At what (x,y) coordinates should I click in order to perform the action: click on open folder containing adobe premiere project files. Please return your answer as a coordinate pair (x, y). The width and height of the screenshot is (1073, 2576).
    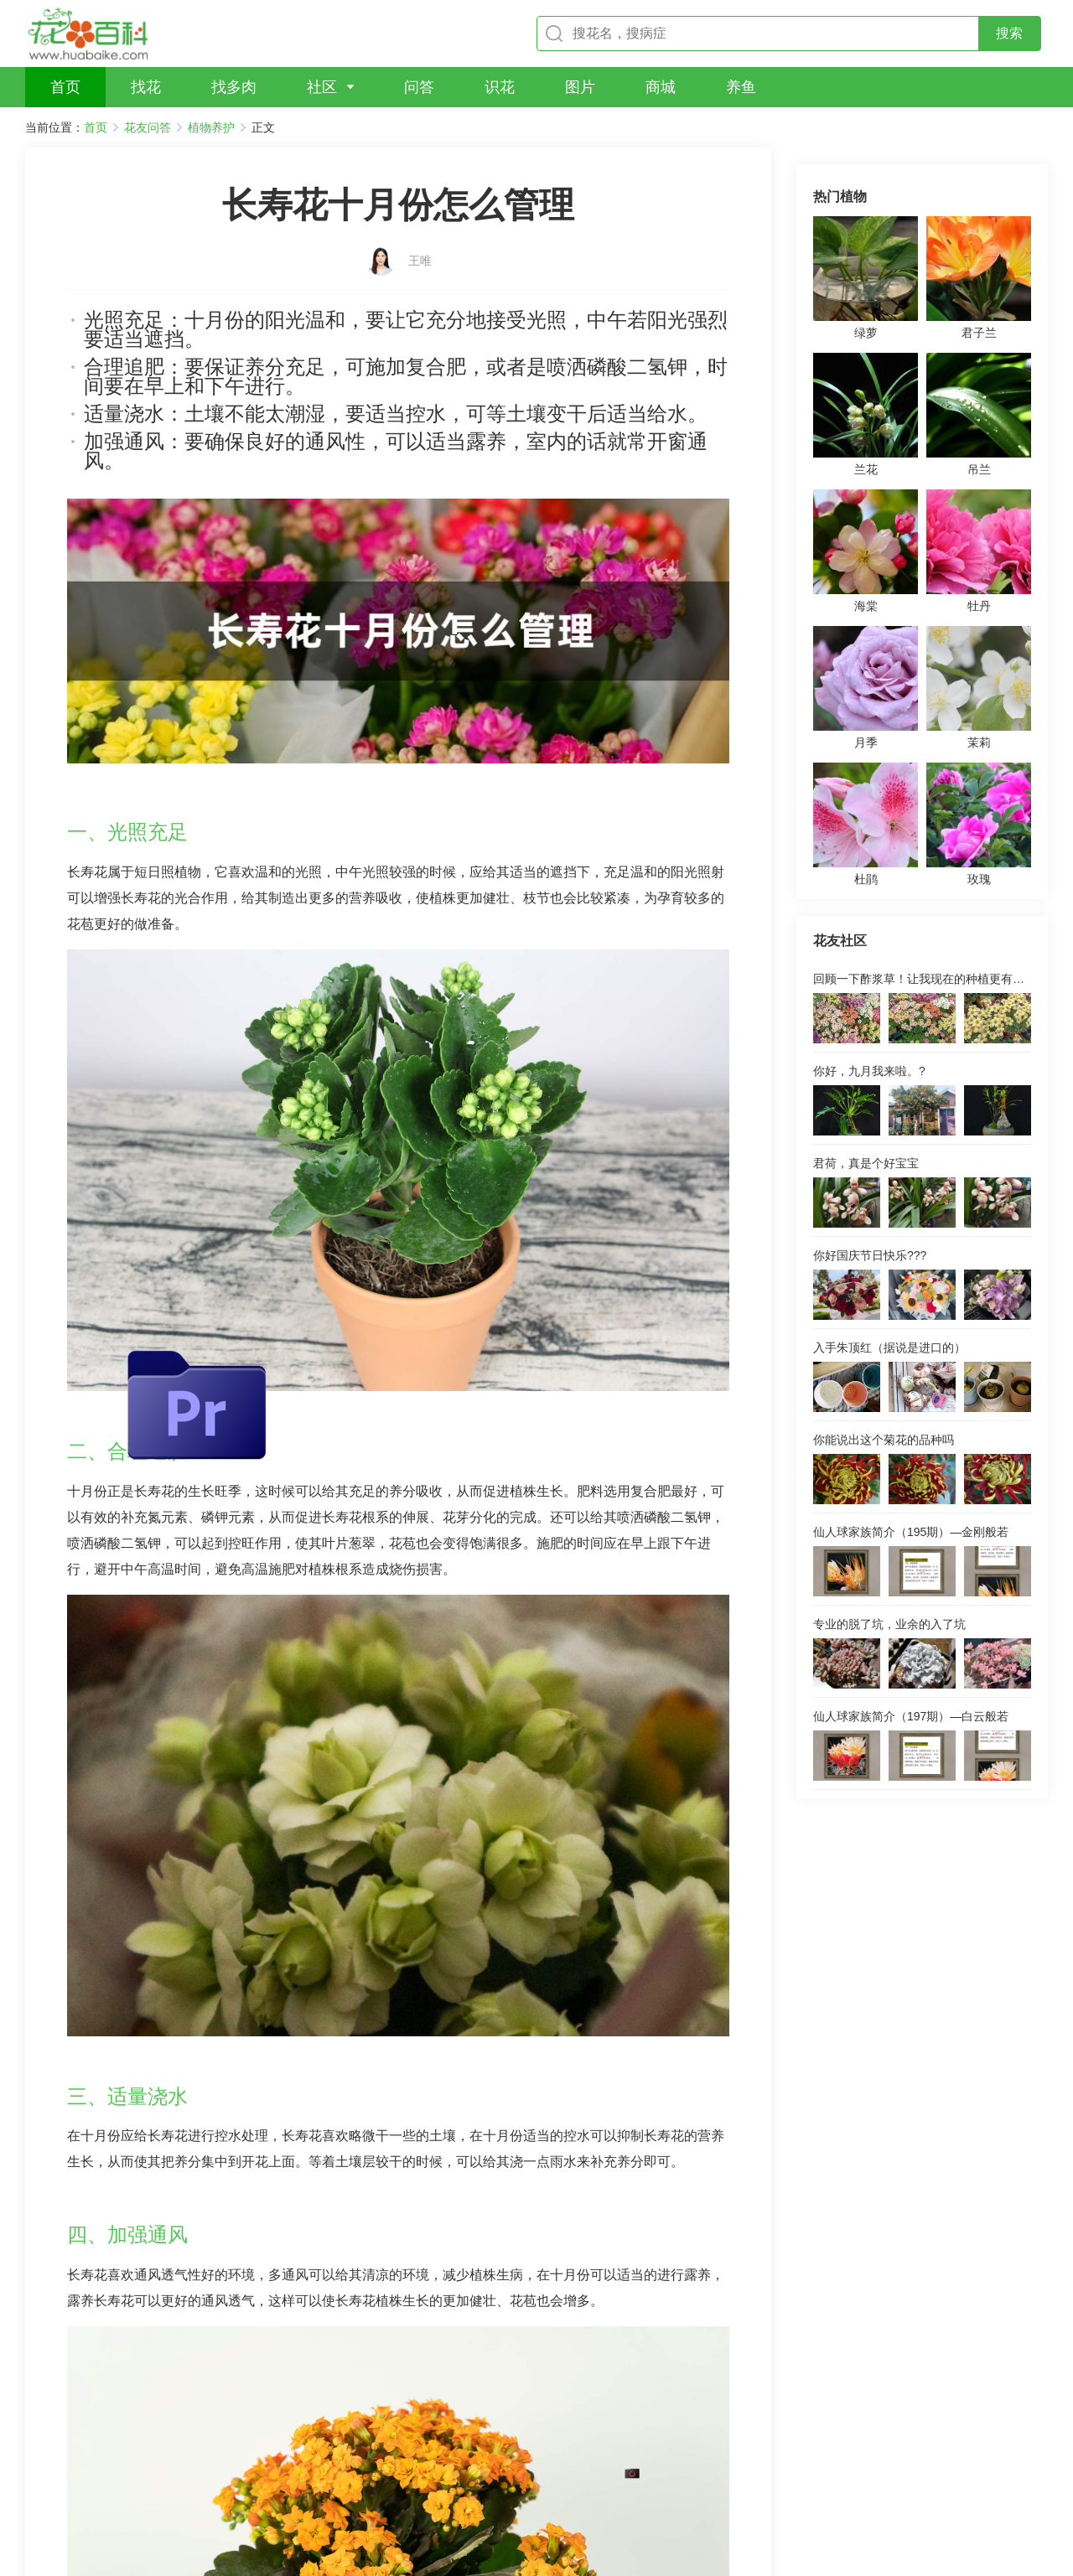
    Looking at the image, I should click on (196, 1409).